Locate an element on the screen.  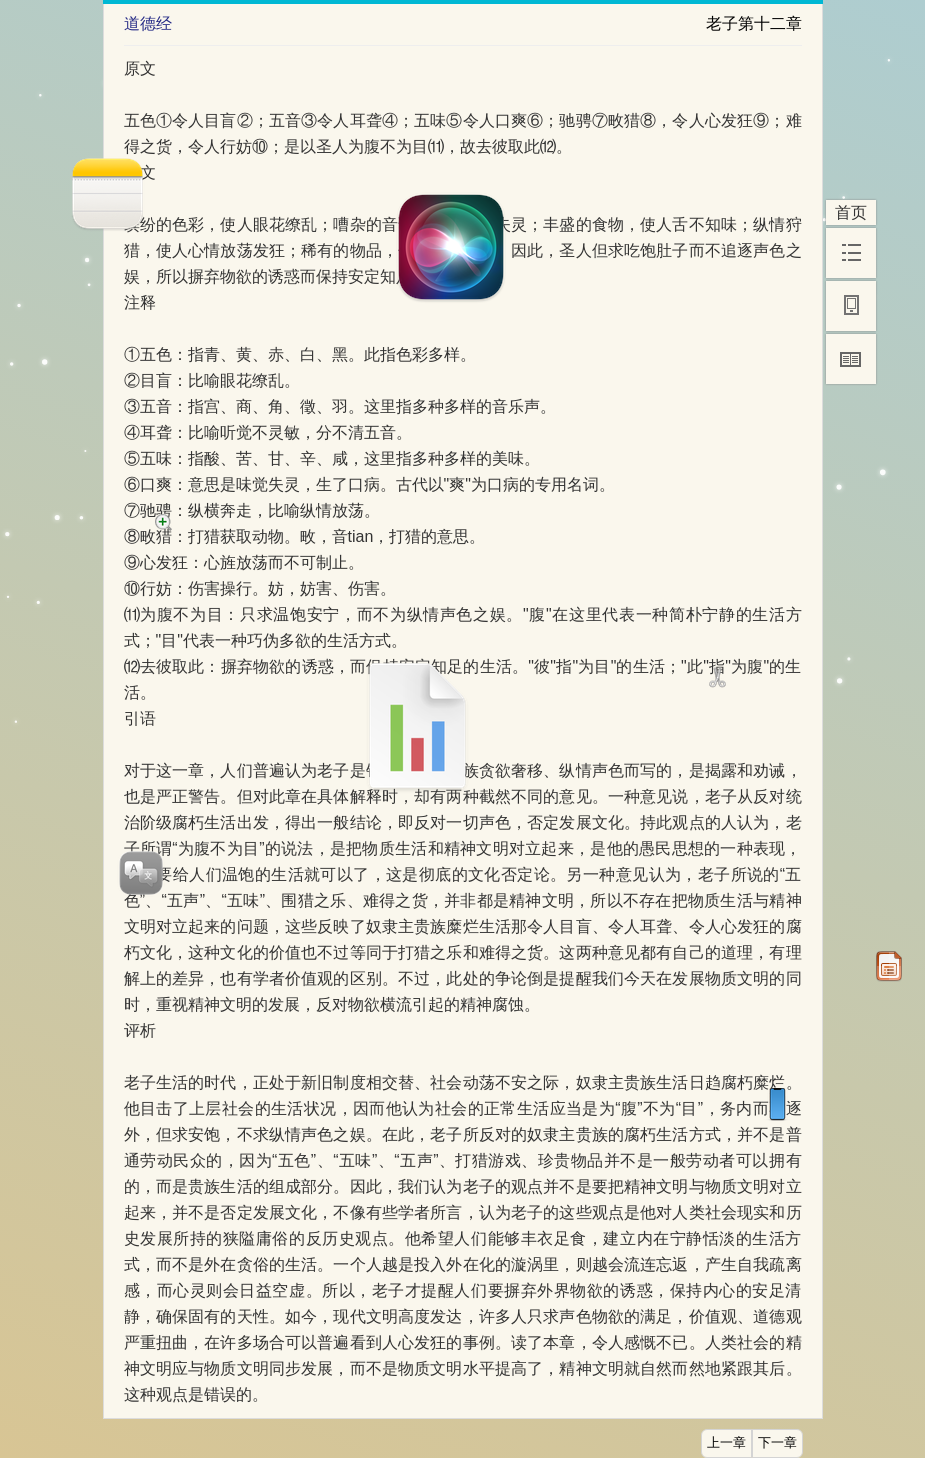
iPhone 12 Pro device icon is located at coordinates (777, 1104).